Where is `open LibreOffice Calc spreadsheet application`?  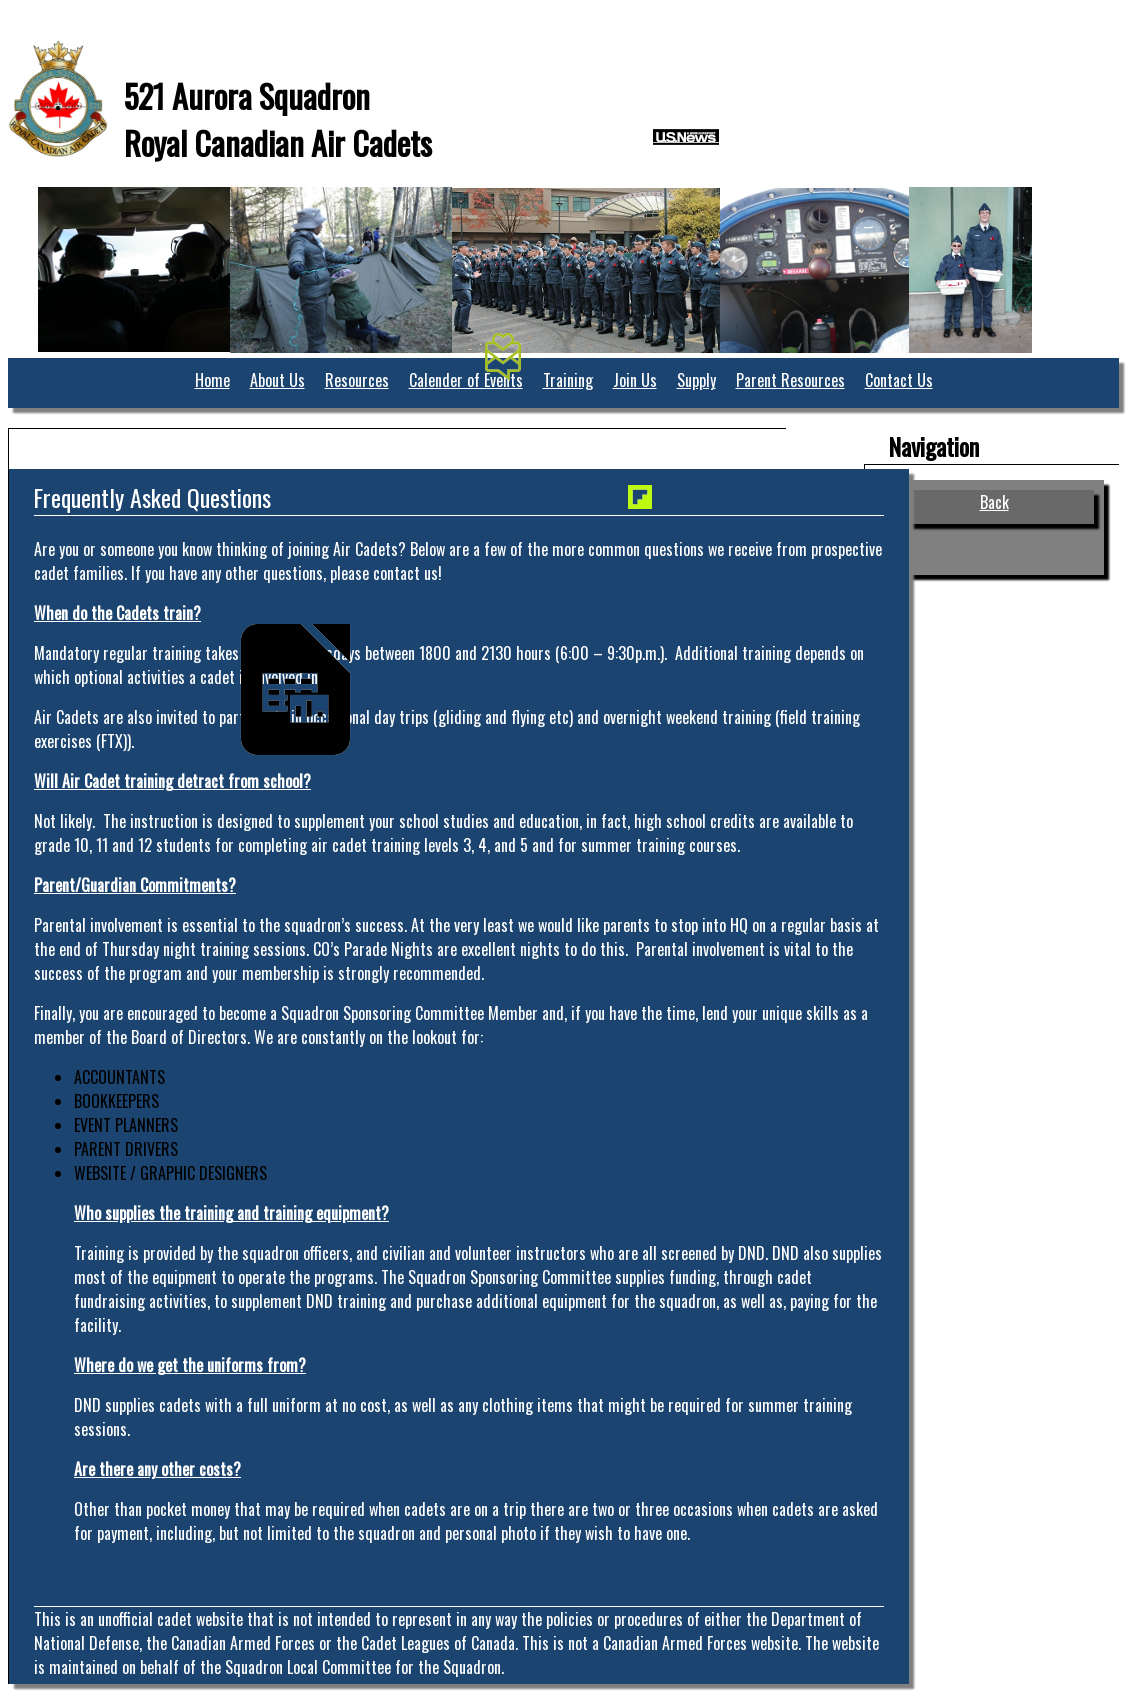 open LibreOffice Calc spreadsheet application is located at coordinates (295, 689).